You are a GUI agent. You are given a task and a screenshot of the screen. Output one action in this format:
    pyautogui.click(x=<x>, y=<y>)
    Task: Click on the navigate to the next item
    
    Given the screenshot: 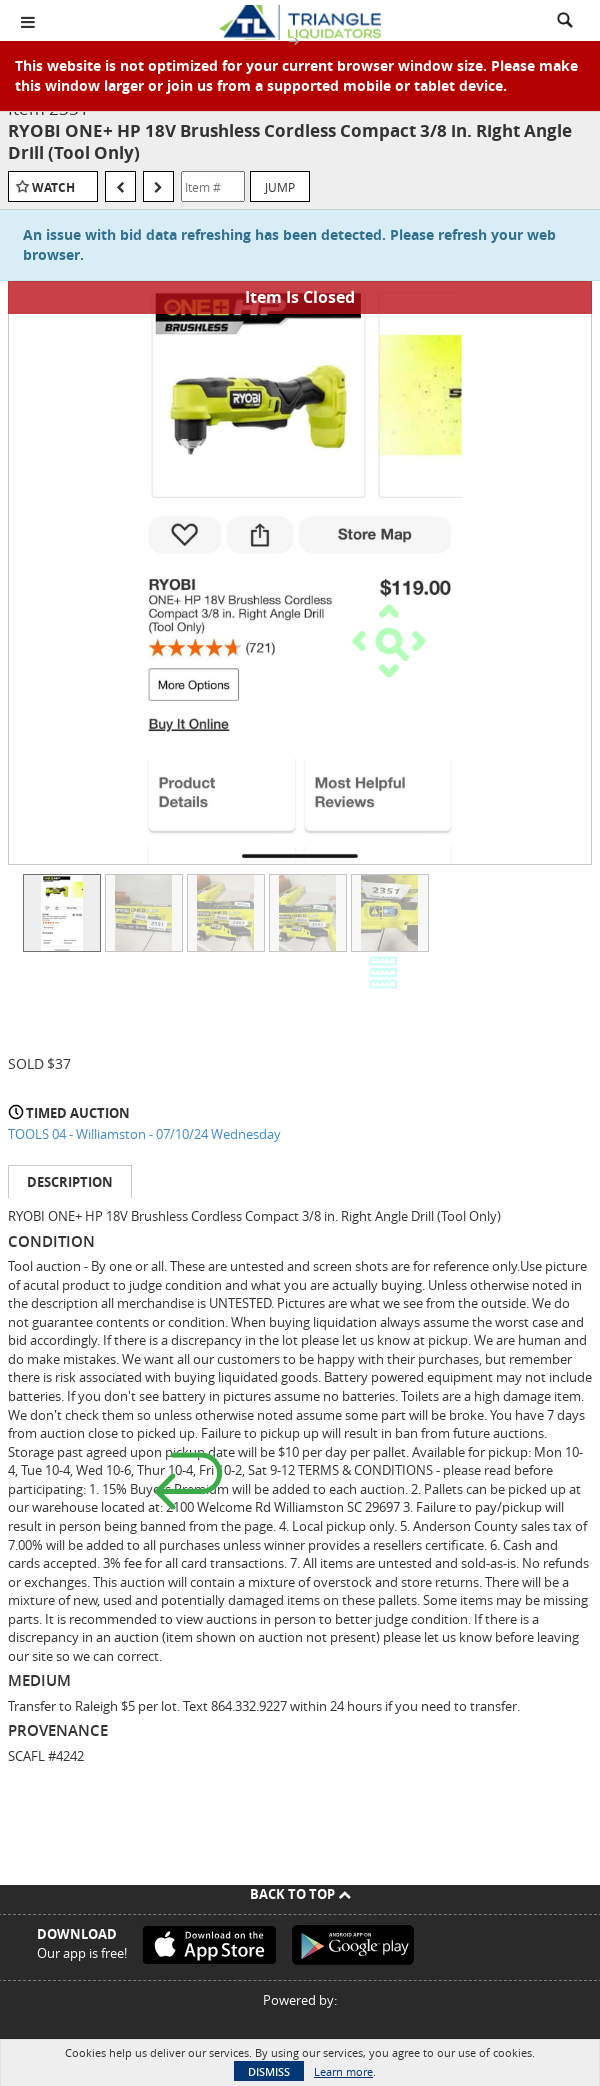 What is the action you would take?
    pyautogui.click(x=294, y=41)
    